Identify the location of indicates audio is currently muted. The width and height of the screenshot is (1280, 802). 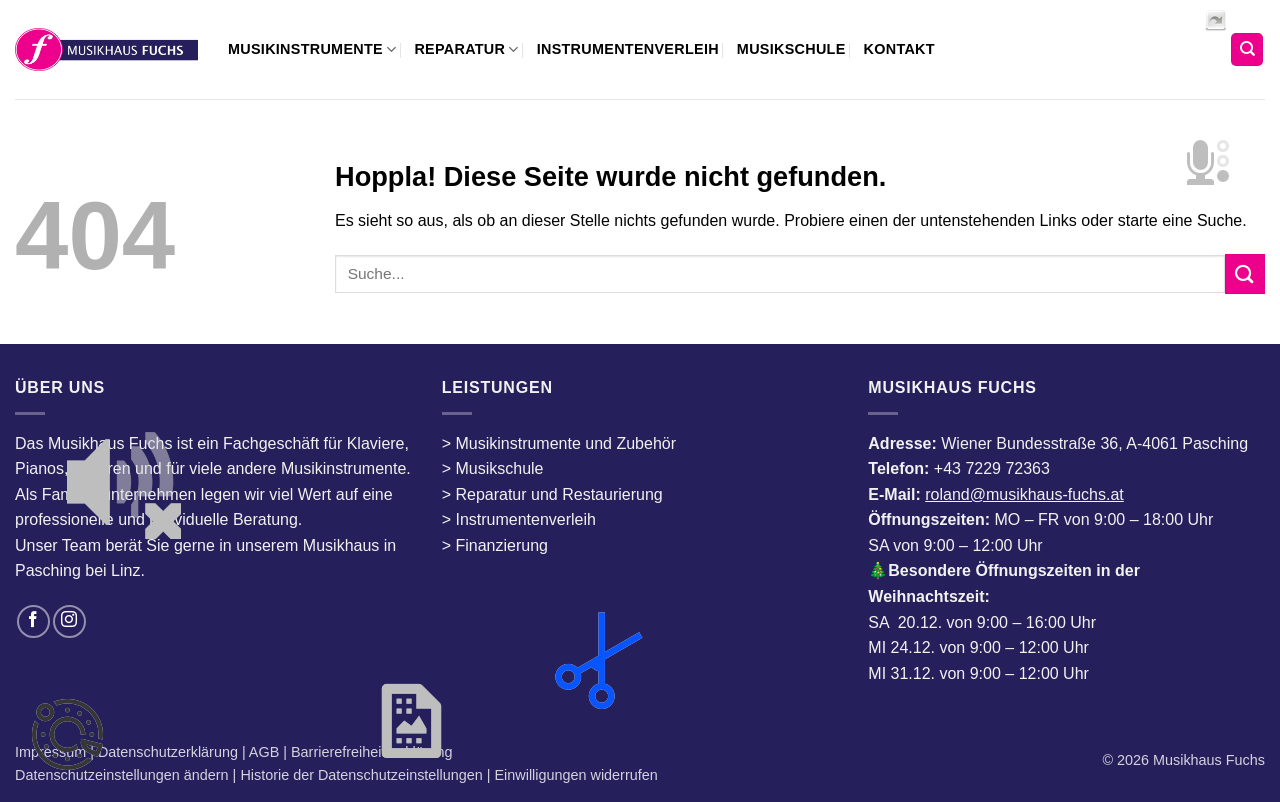
(124, 482).